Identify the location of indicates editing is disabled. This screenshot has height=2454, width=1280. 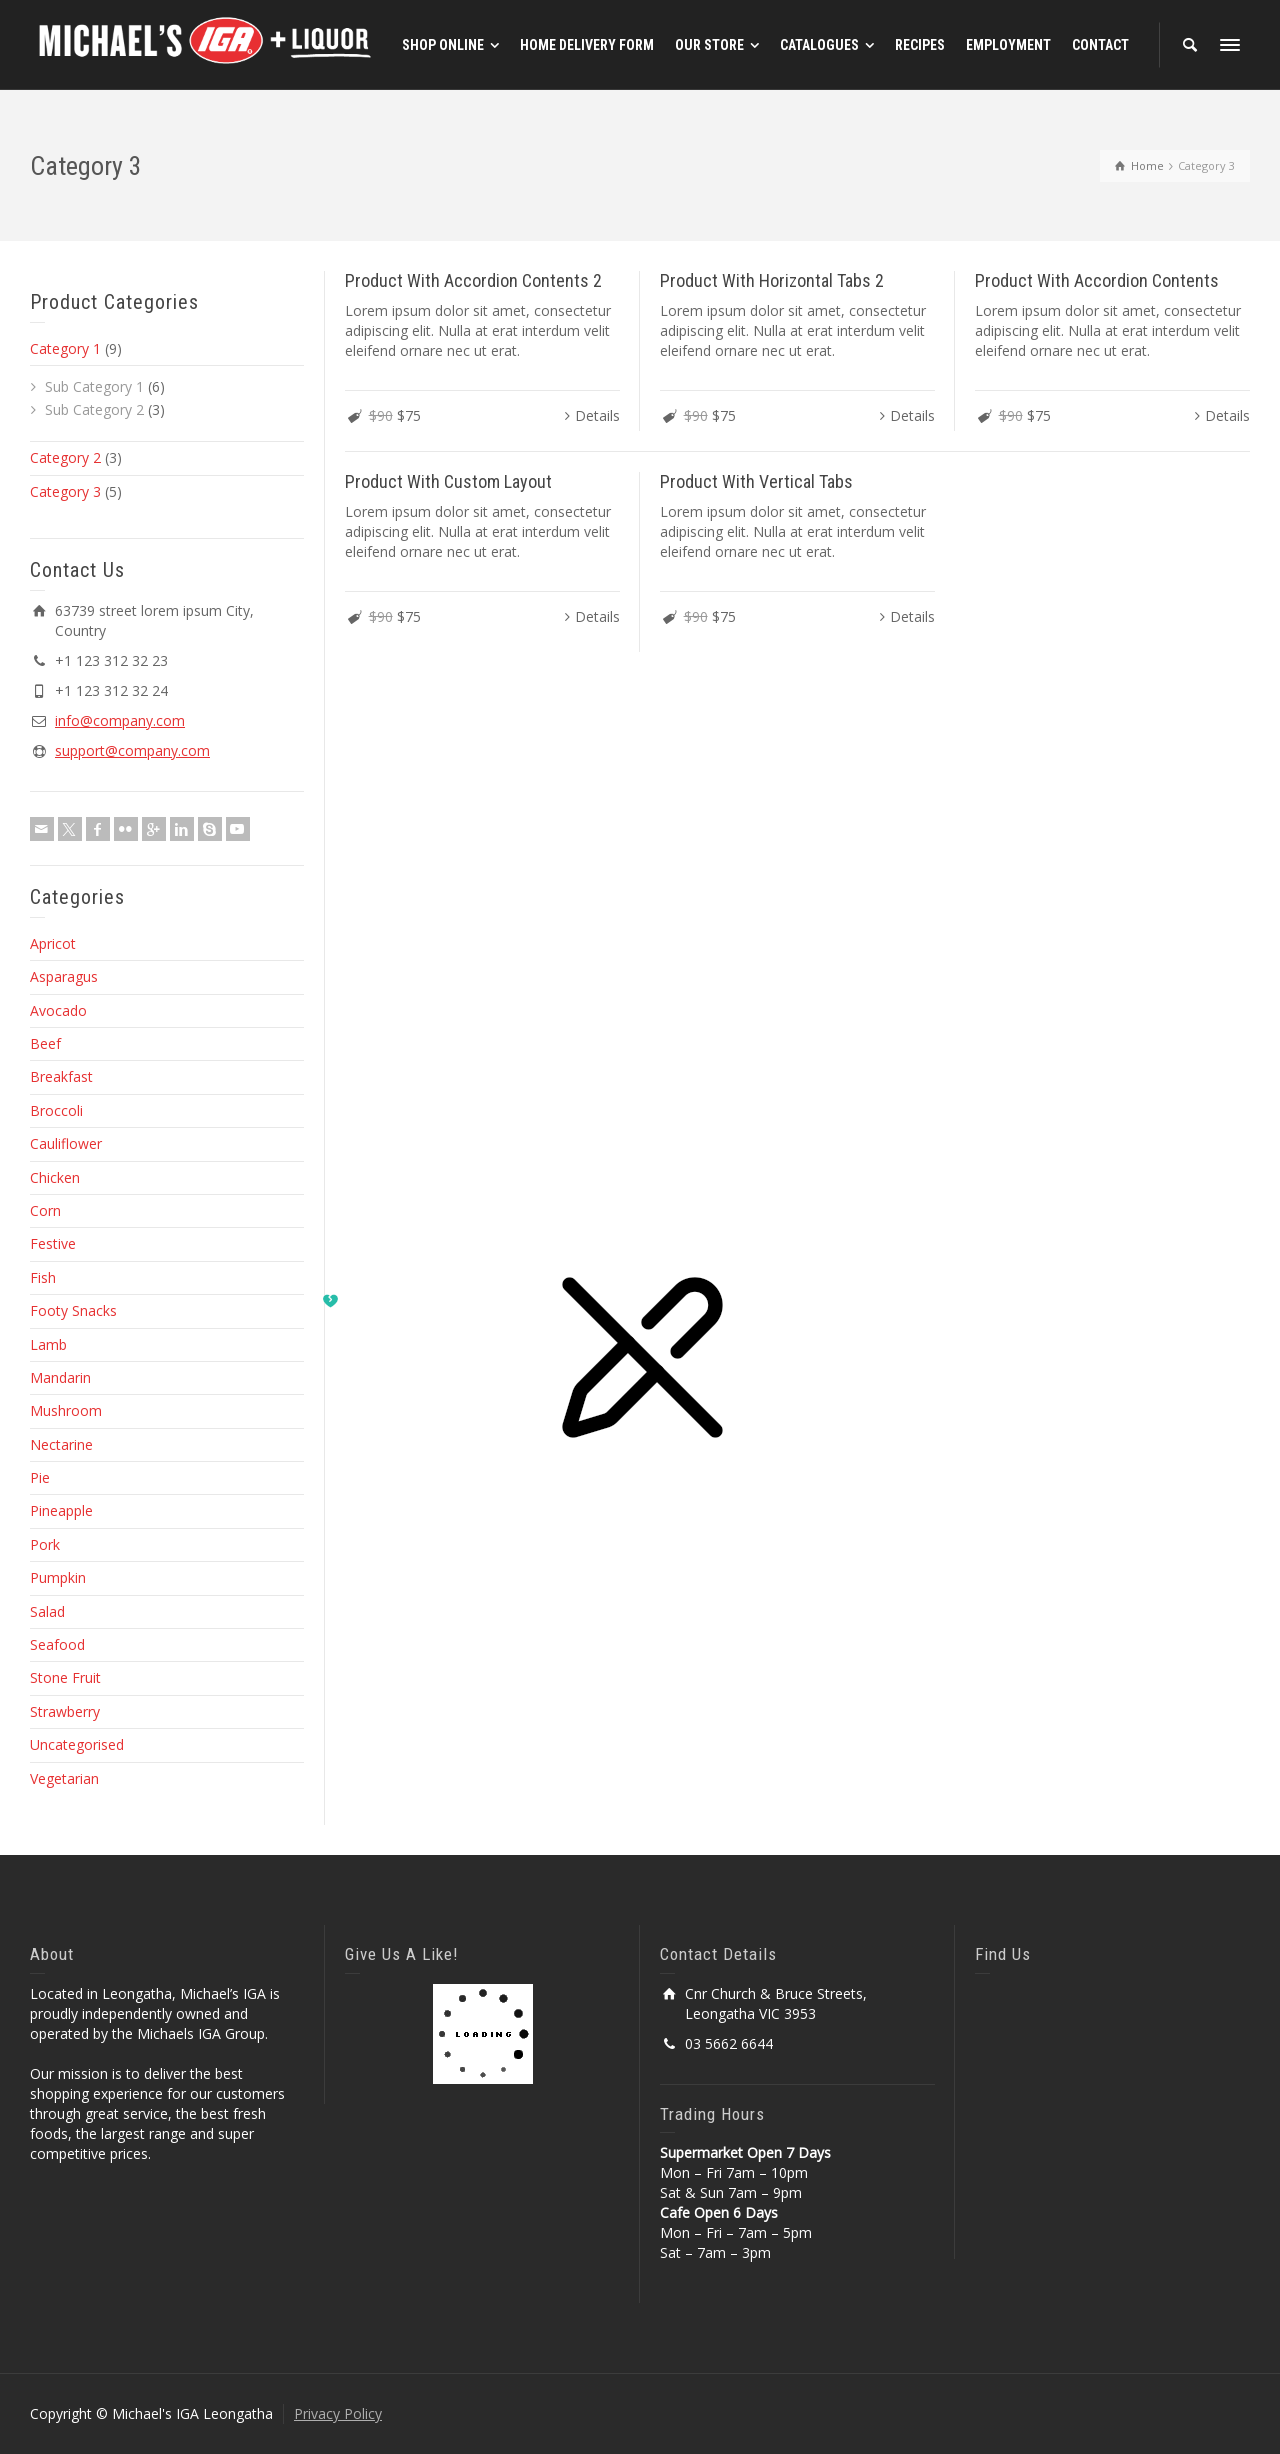
(642, 1357).